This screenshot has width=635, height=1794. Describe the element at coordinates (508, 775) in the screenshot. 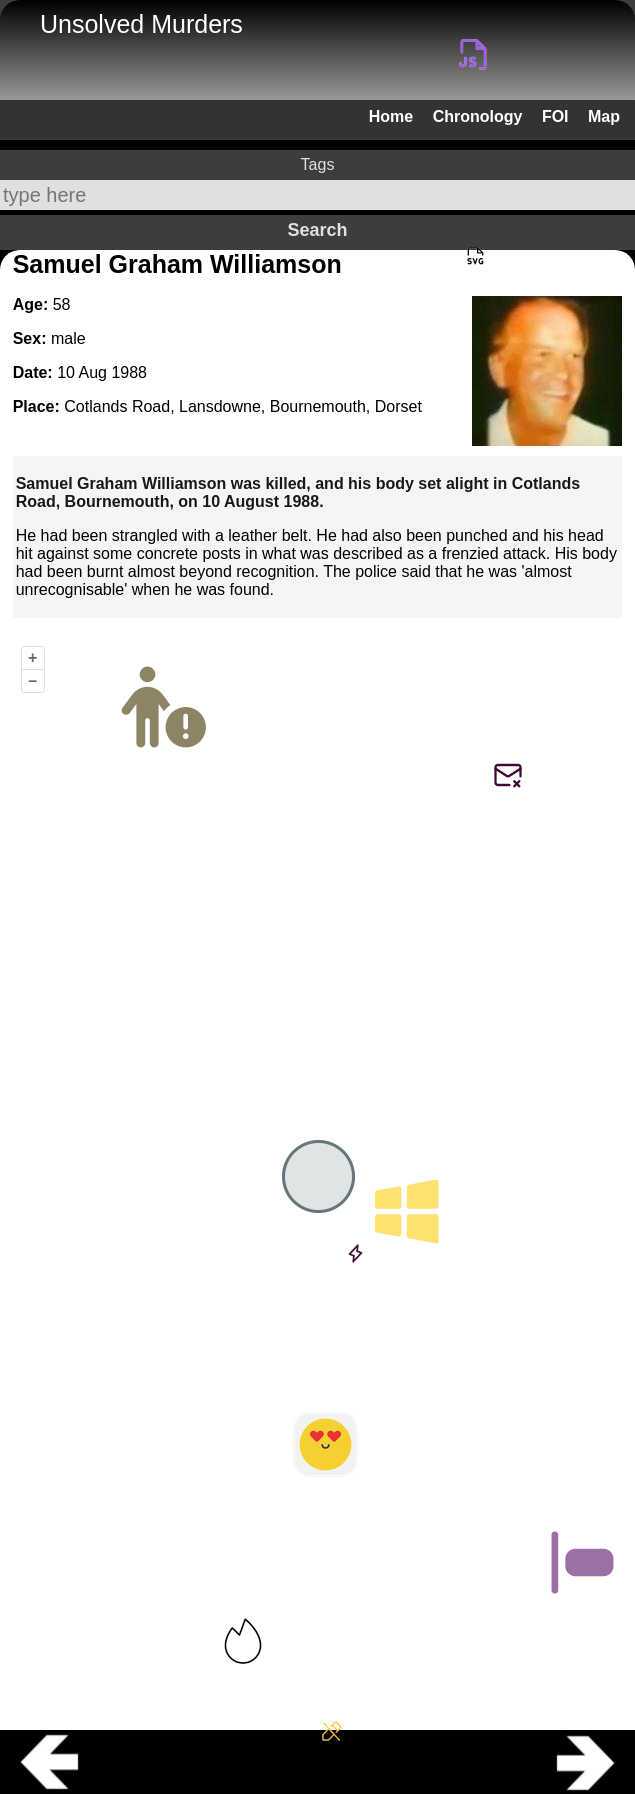

I see `delete an email message` at that location.